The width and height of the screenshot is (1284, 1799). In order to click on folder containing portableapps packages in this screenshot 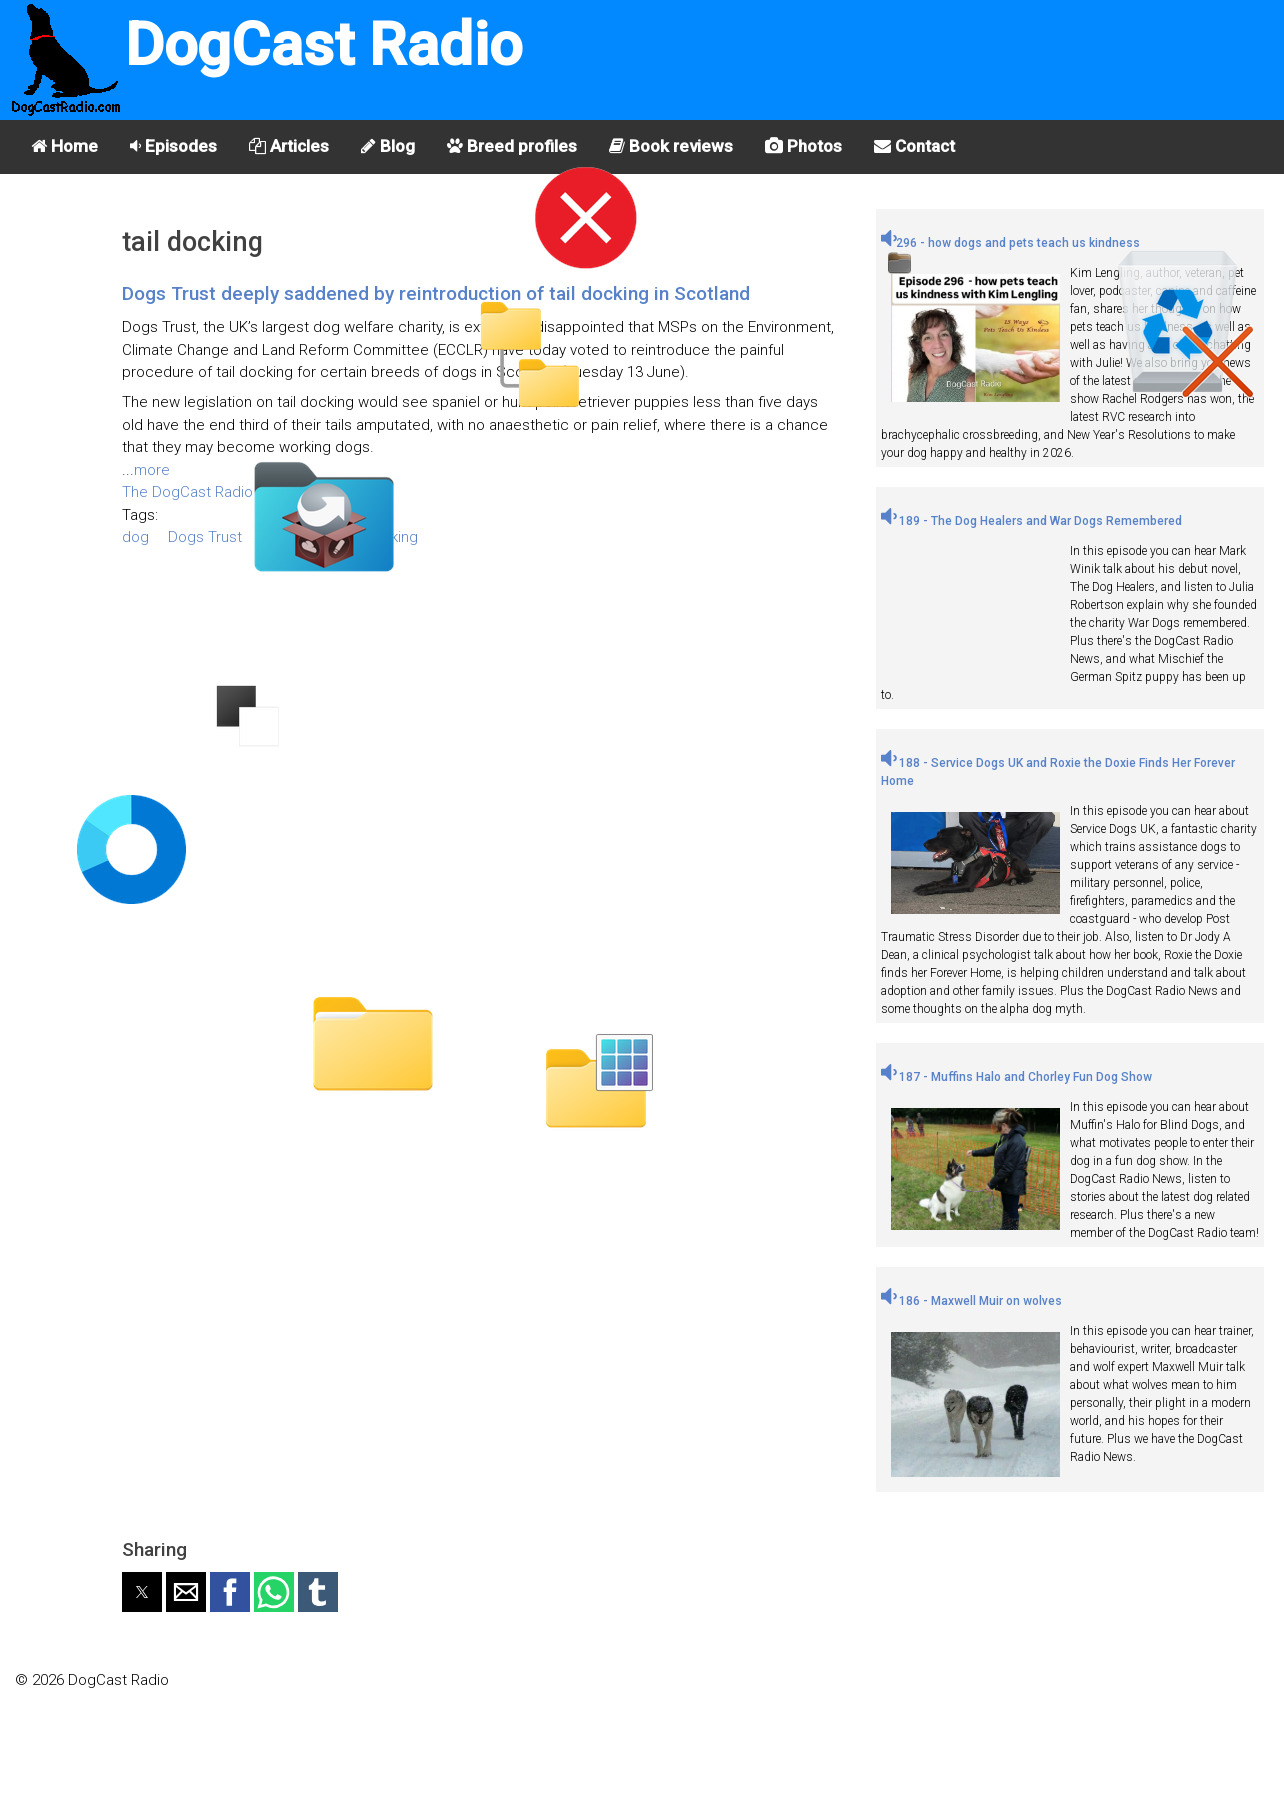, I will do `click(323, 520)`.